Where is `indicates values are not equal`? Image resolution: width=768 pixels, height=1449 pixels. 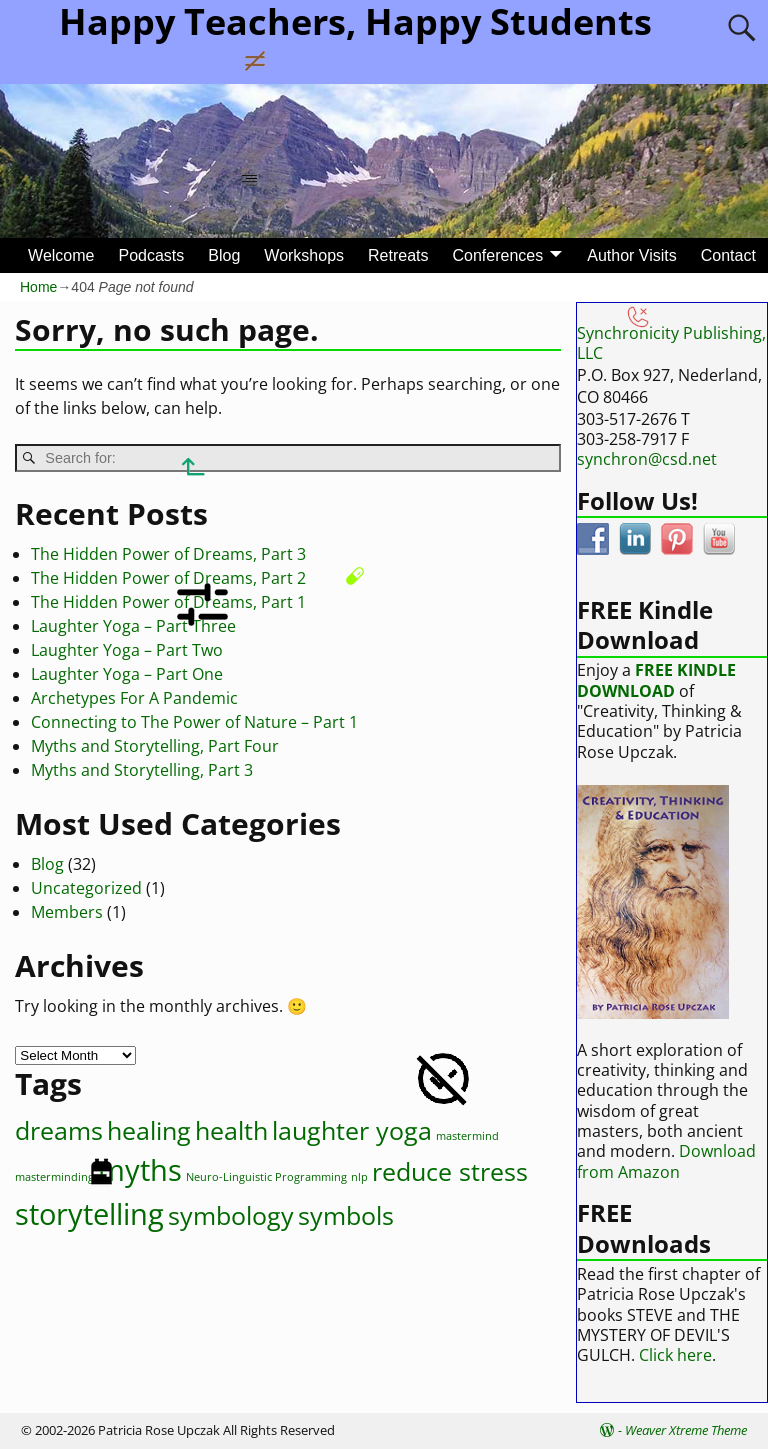 indicates values are not equal is located at coordinates (255, 61).